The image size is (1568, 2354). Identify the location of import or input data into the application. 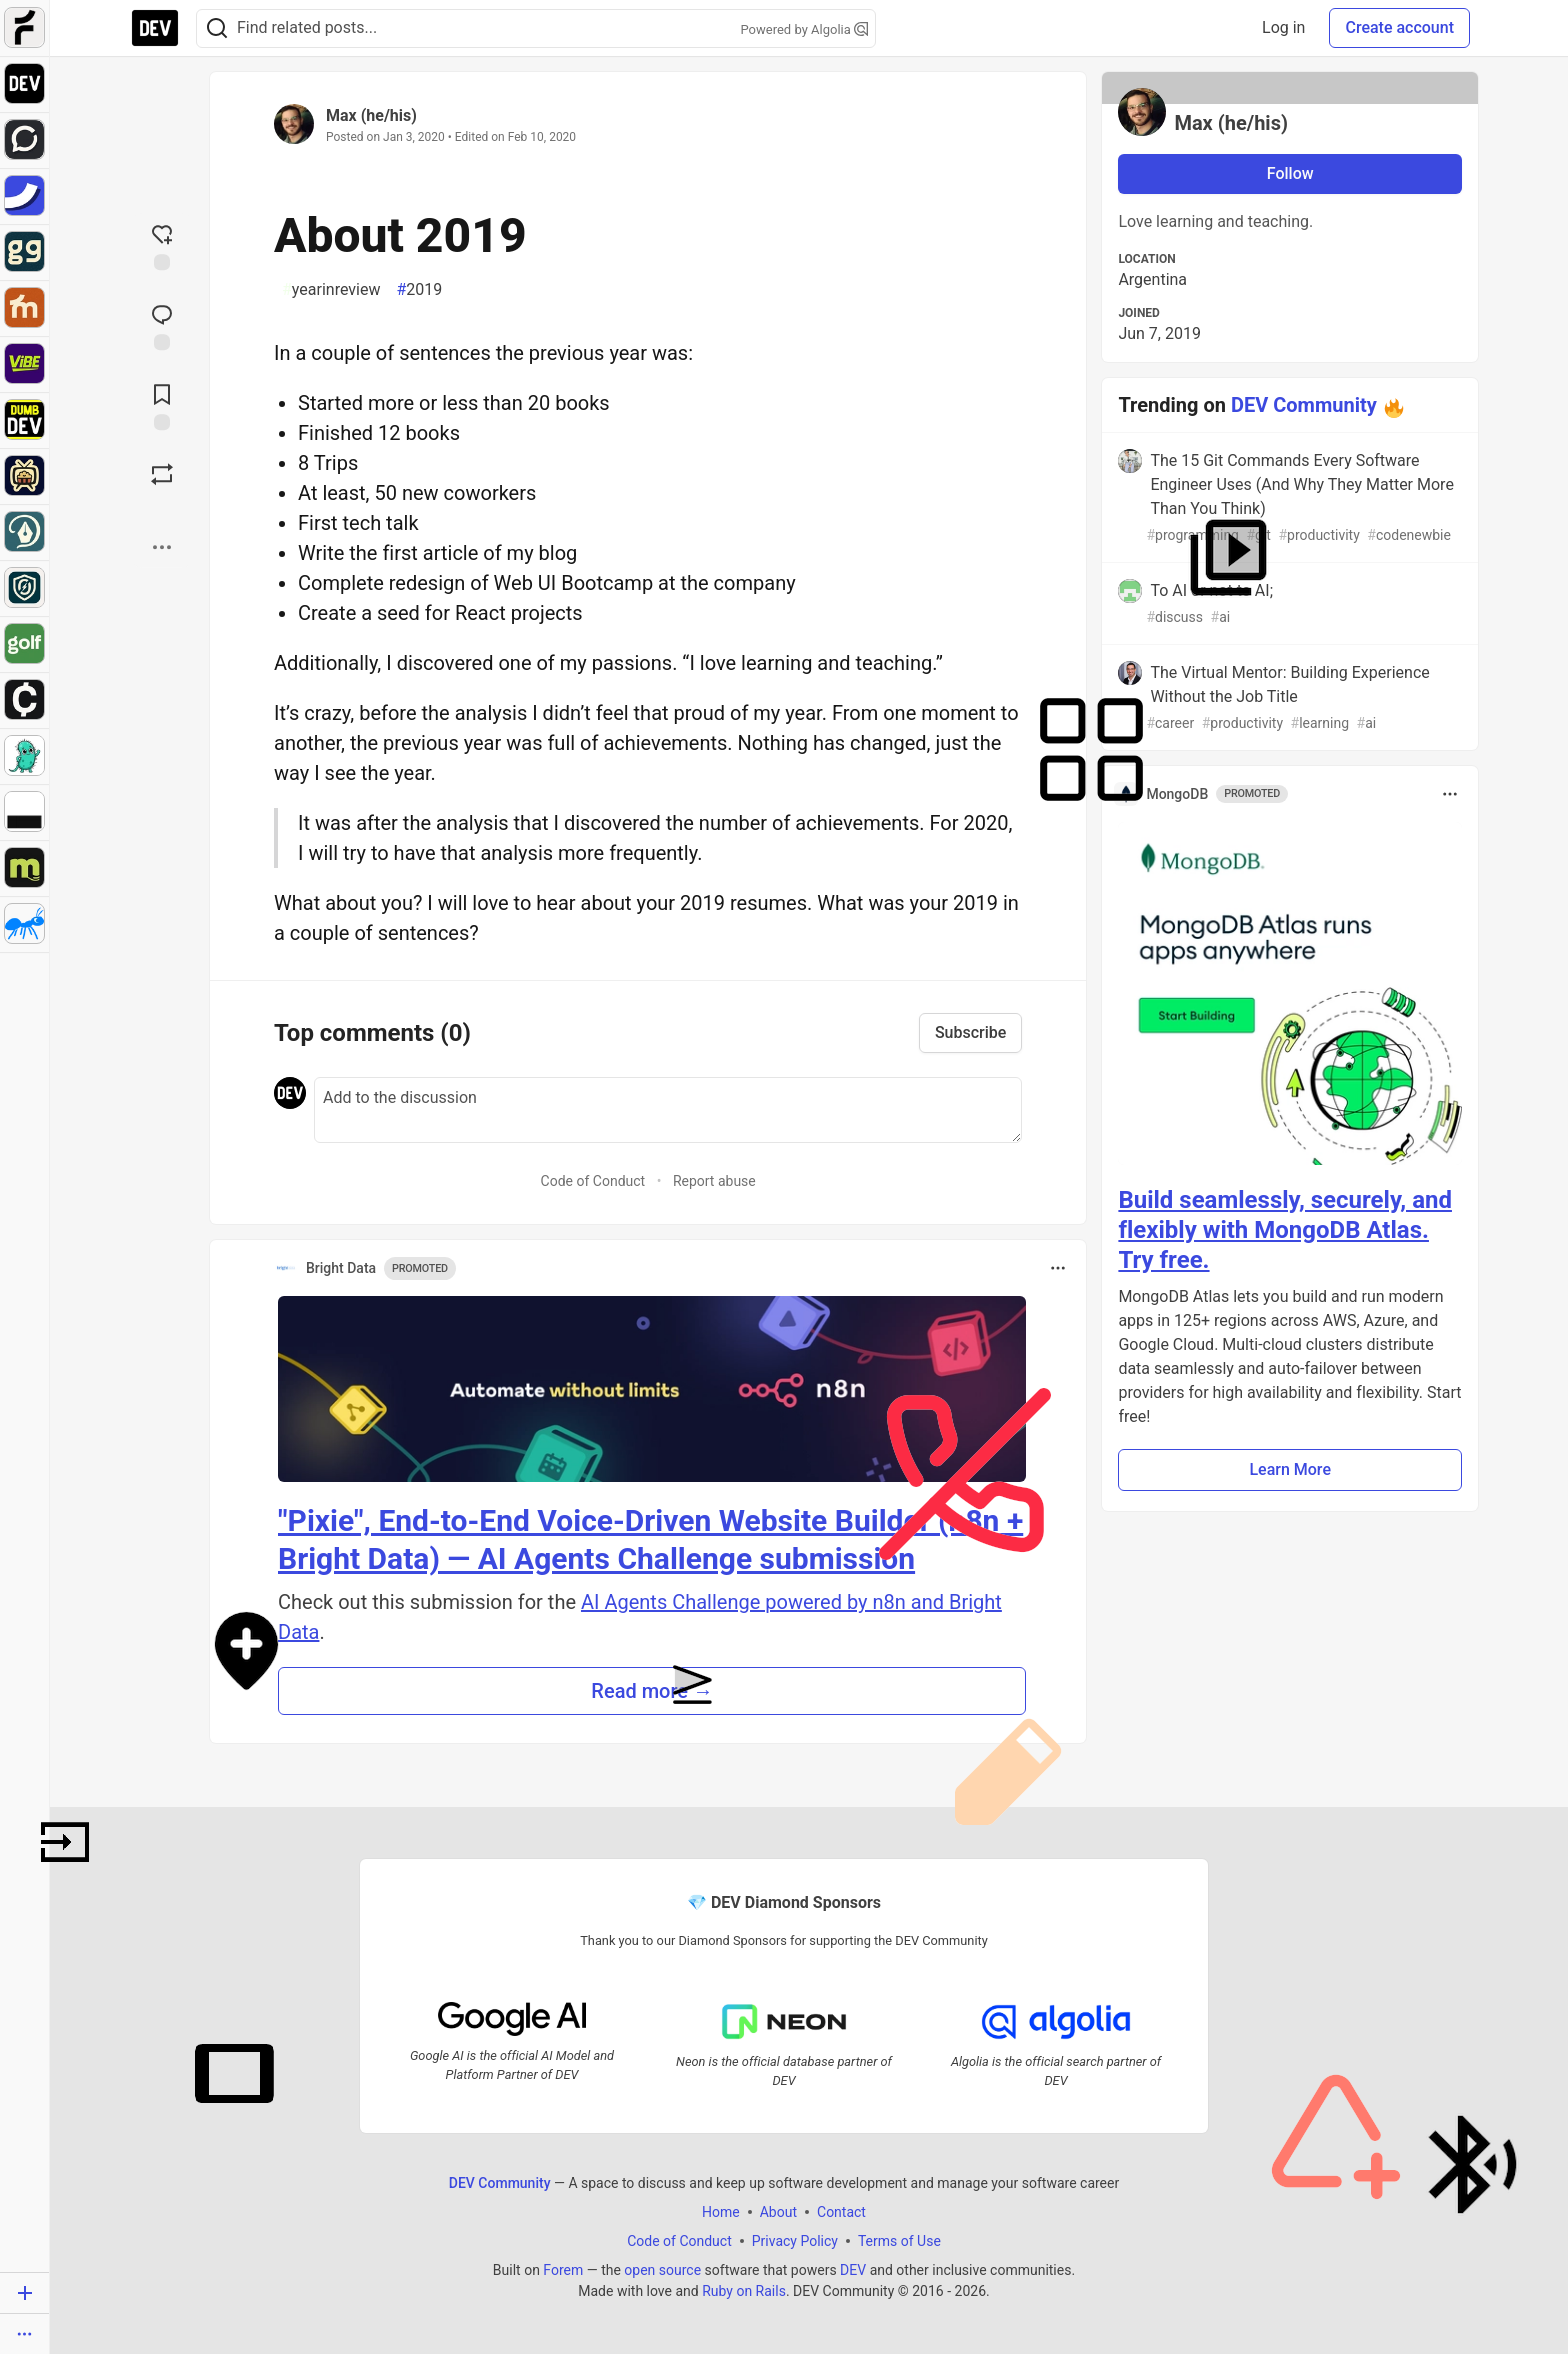
(65, 1842).